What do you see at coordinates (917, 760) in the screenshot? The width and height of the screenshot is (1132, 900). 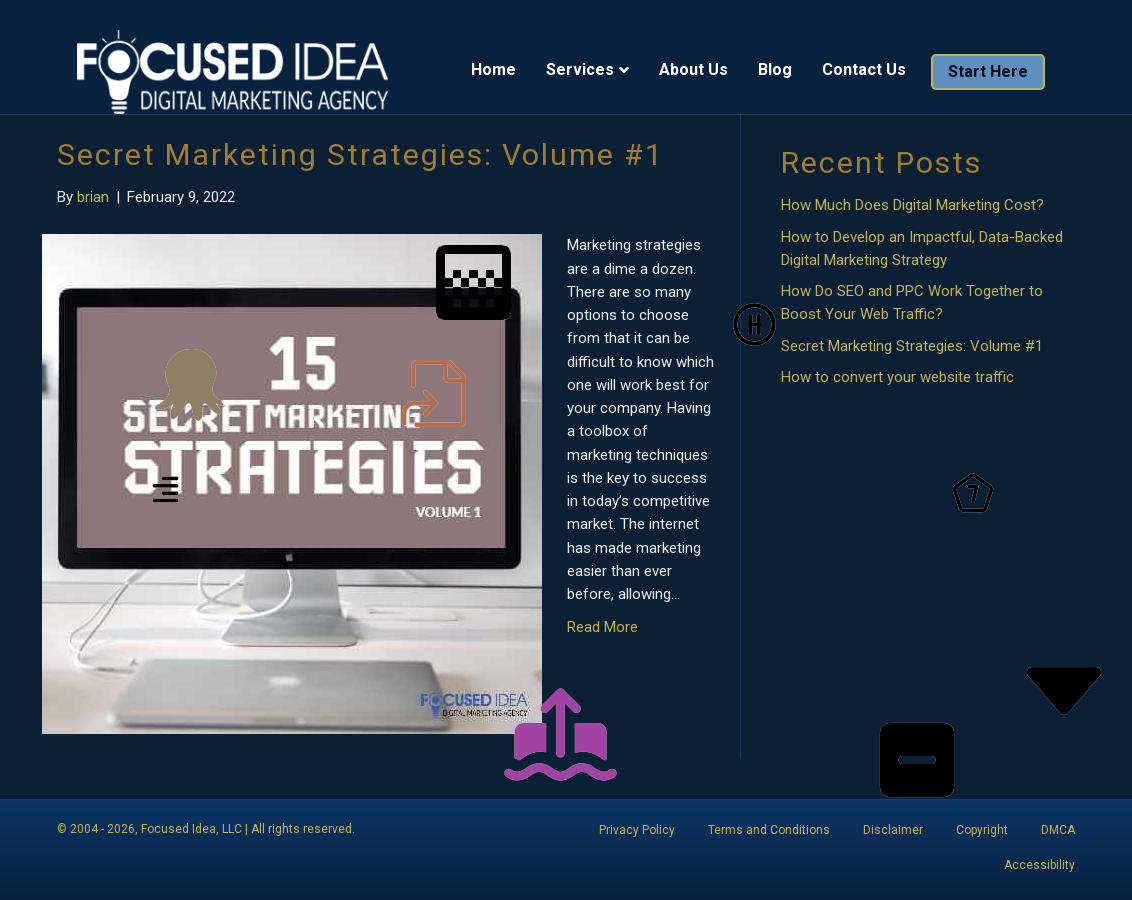 I see `collapse or minimize a section` at bounding box center [917, 760].